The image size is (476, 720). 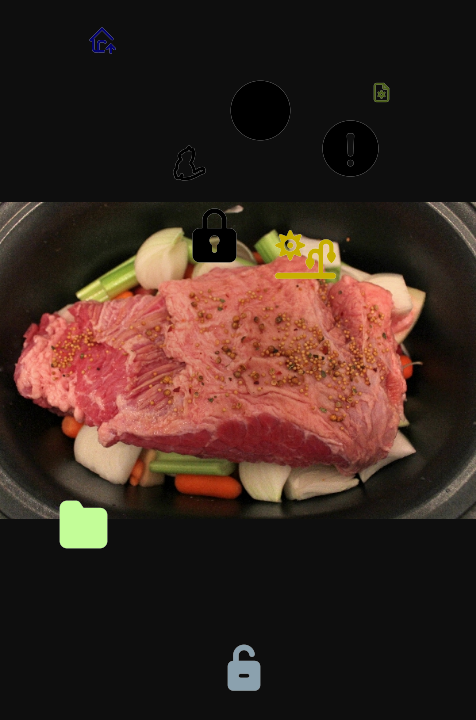 I want to click on access file settings or preferences, so click(x=381, y=92).